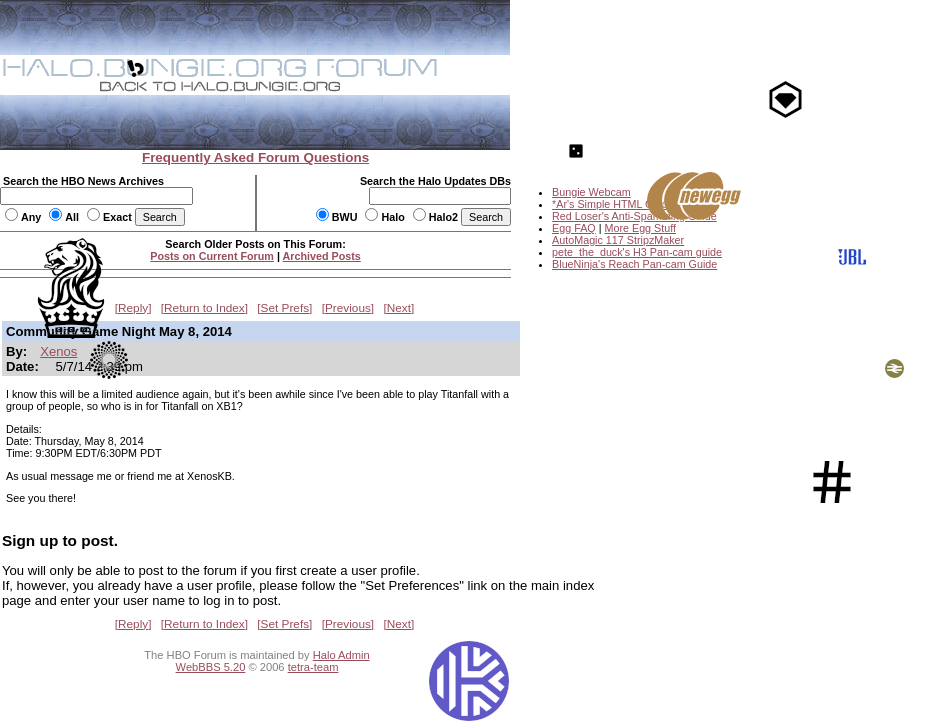 The width and height of the screenshot is (950, 721). What do you see at coordinates (135, 68) in the screenshot?
I see `open the Bukalapak app` at bounding box center [135, 68].